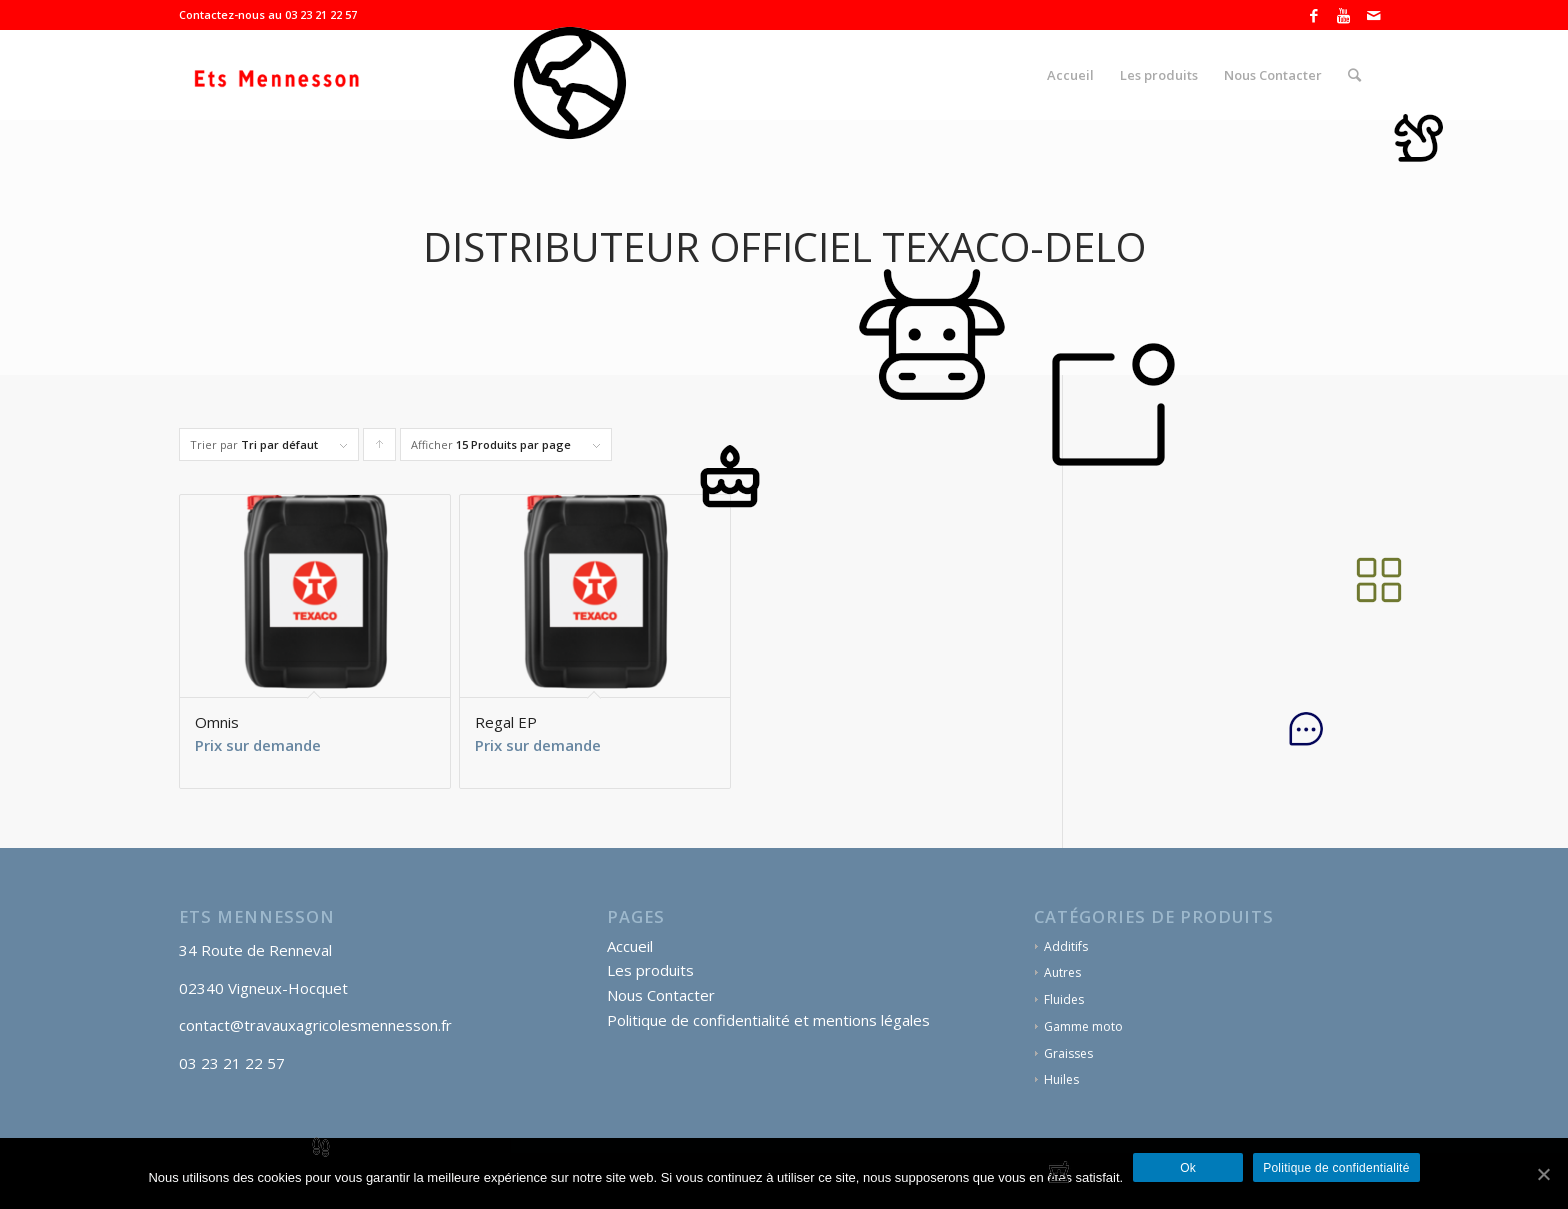  I want to click on view birthday or celebration reminders, so click(730, 480).